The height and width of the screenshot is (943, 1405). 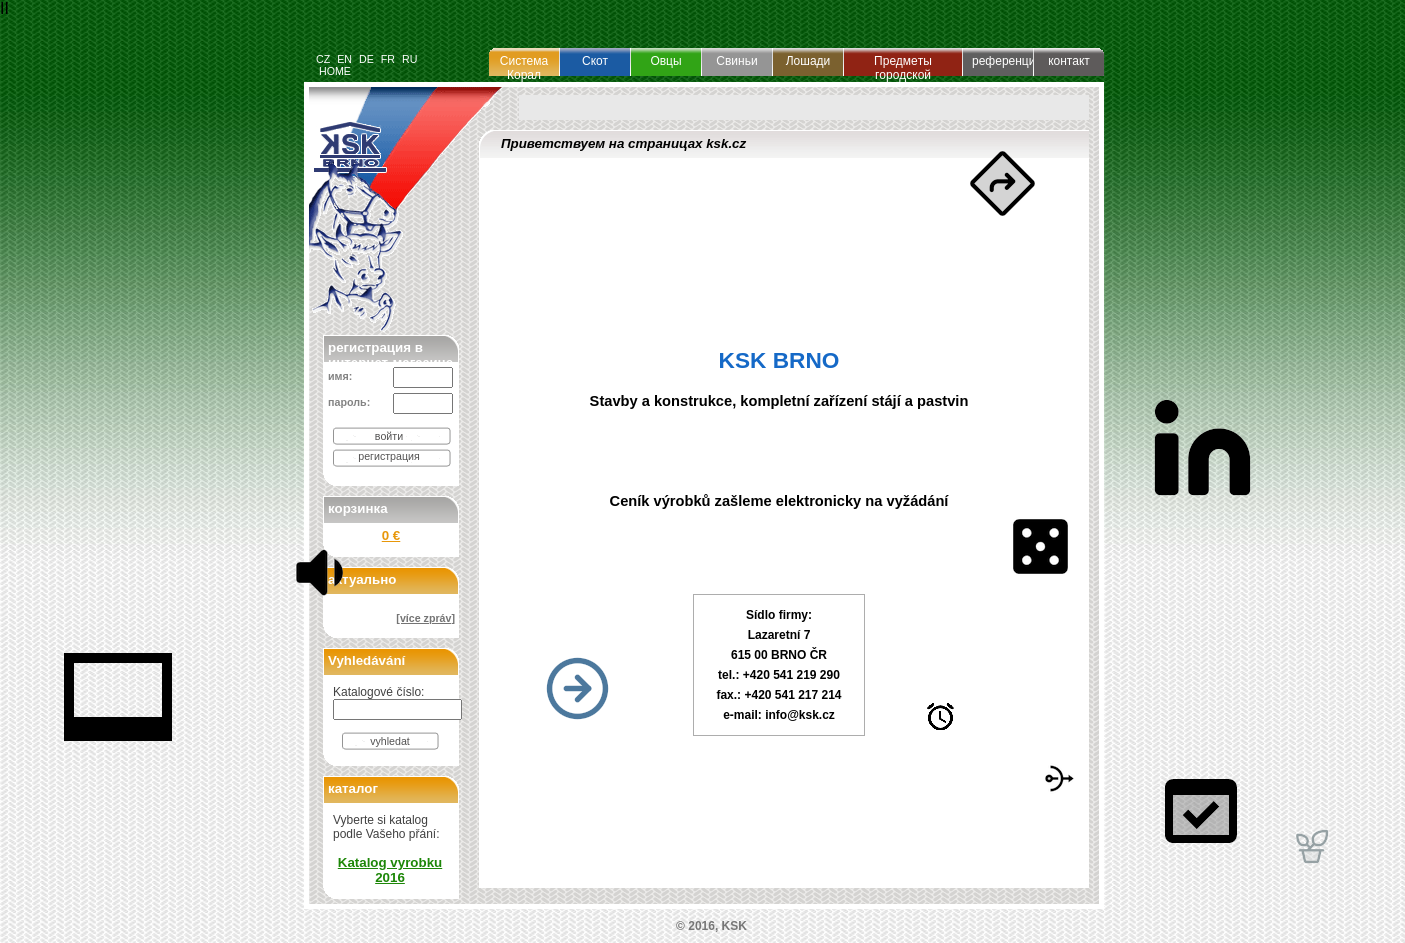 I want to click on access casino or gambling games, so click(x=1040, y=546).